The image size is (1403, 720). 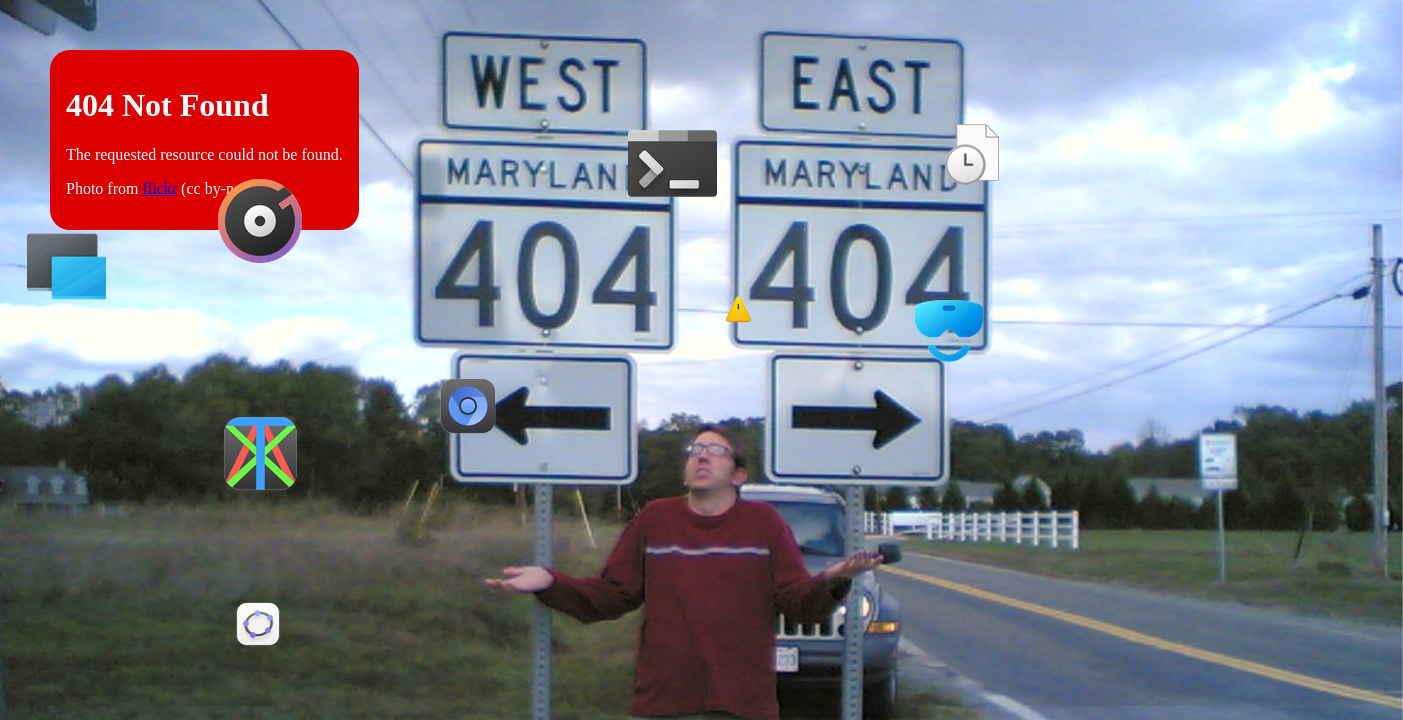 What do you see at coordinates (949, 331) in the screenshot?
I see `open mixed reality portal app` at bounding box center [949, 331].